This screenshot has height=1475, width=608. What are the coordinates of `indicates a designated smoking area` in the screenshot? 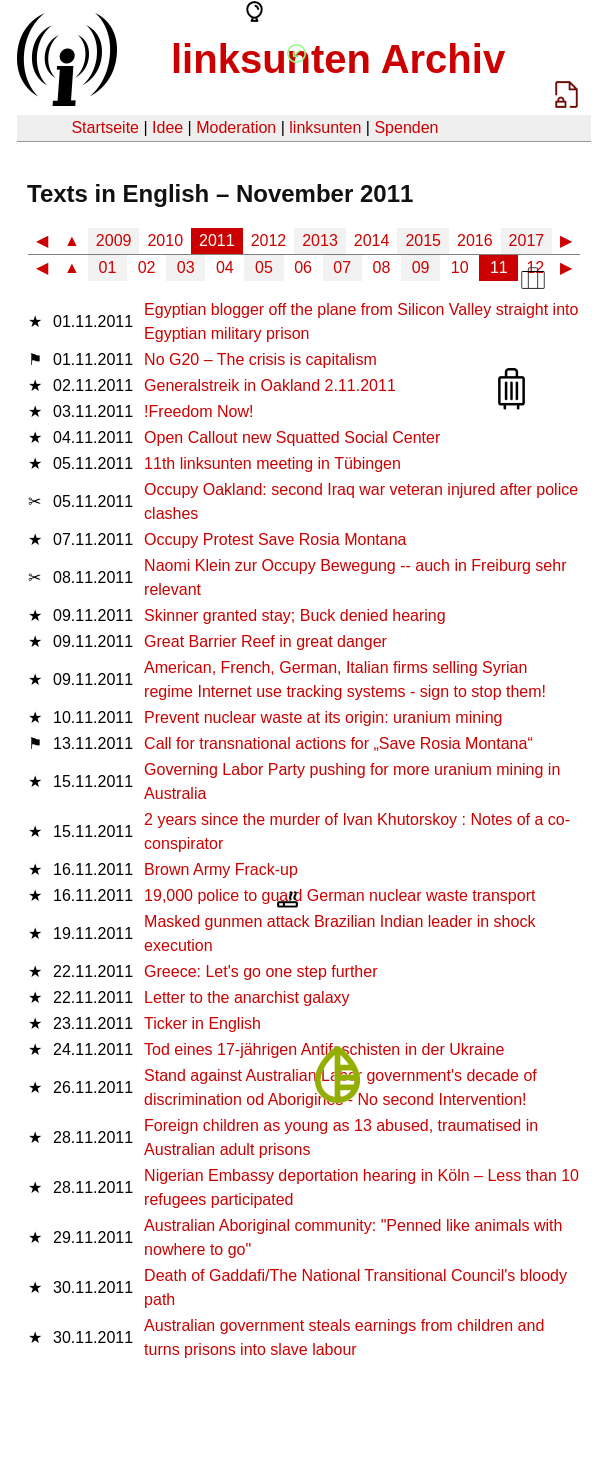 It's located at (287, 901).